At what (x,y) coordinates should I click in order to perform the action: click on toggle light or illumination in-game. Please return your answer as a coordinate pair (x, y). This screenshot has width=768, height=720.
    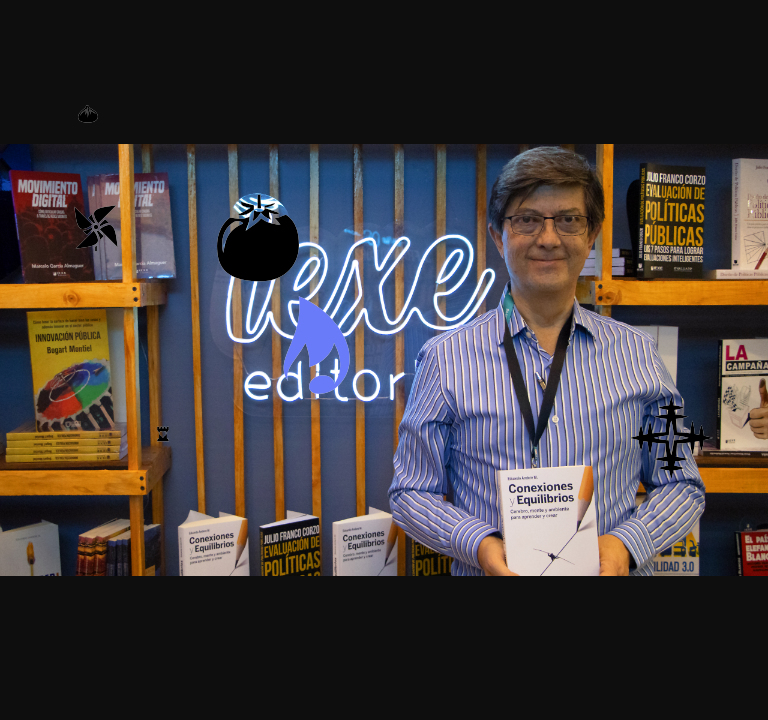
    Looking at the image, I should click on (314, 345).